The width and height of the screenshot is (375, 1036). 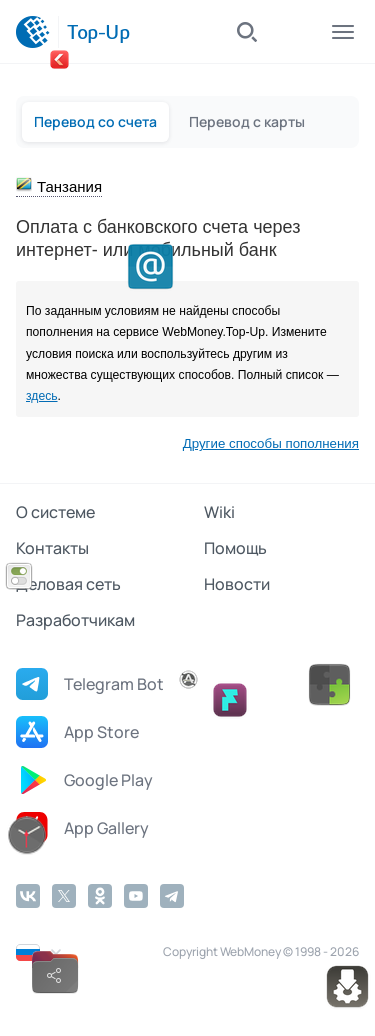 I want to click on access online accounts settings, so click(x=150, y=266).